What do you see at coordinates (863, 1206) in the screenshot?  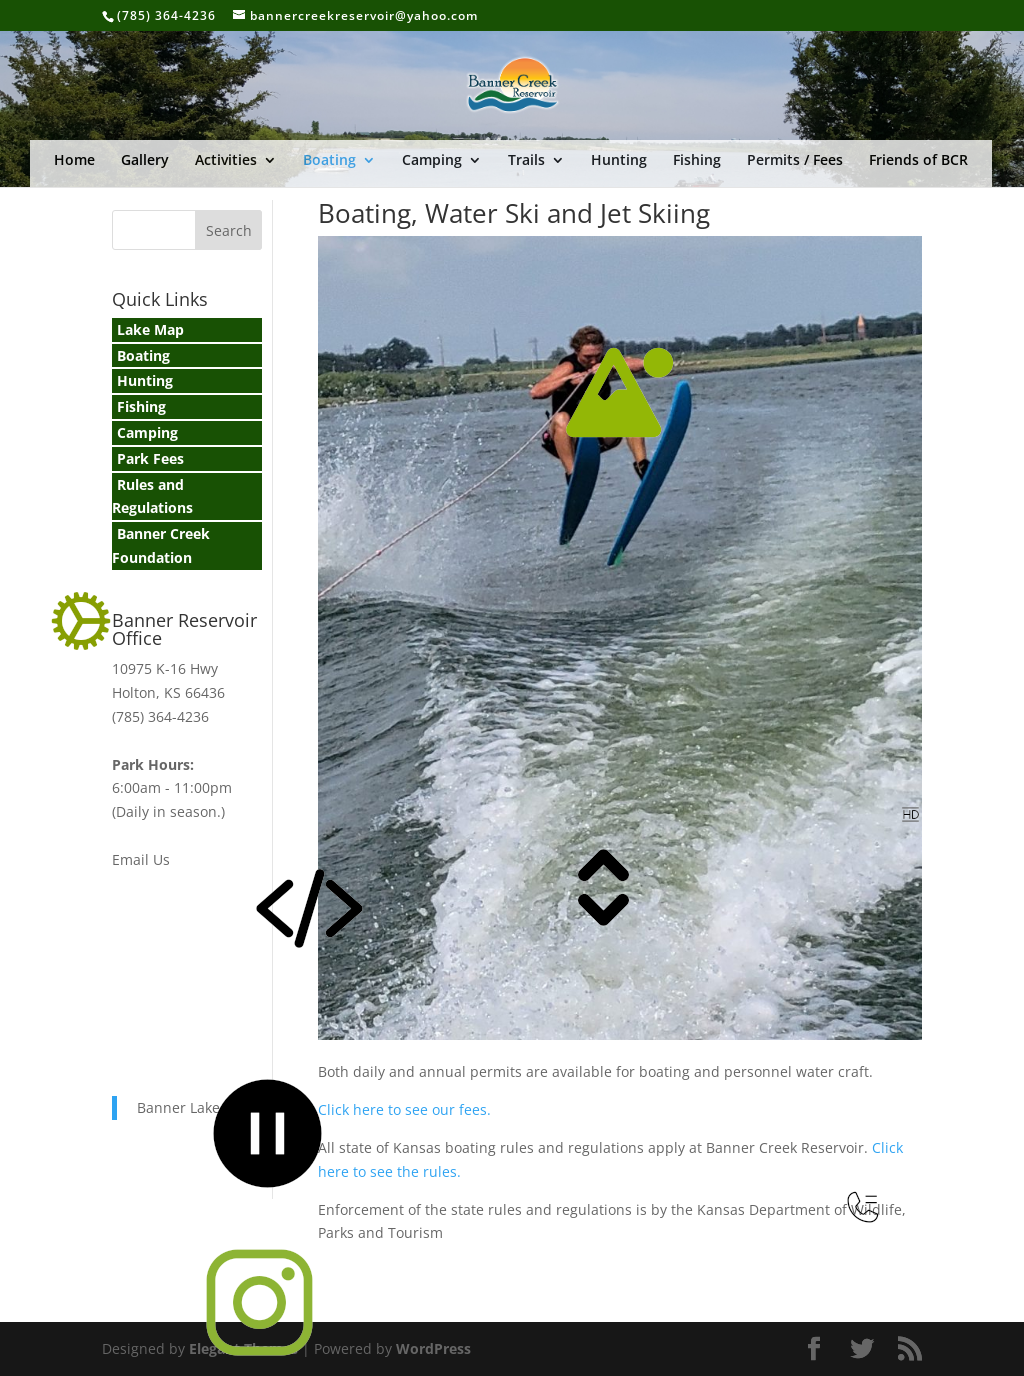 I see `view contact list or phone directory` at bounding box center [863, 1206].